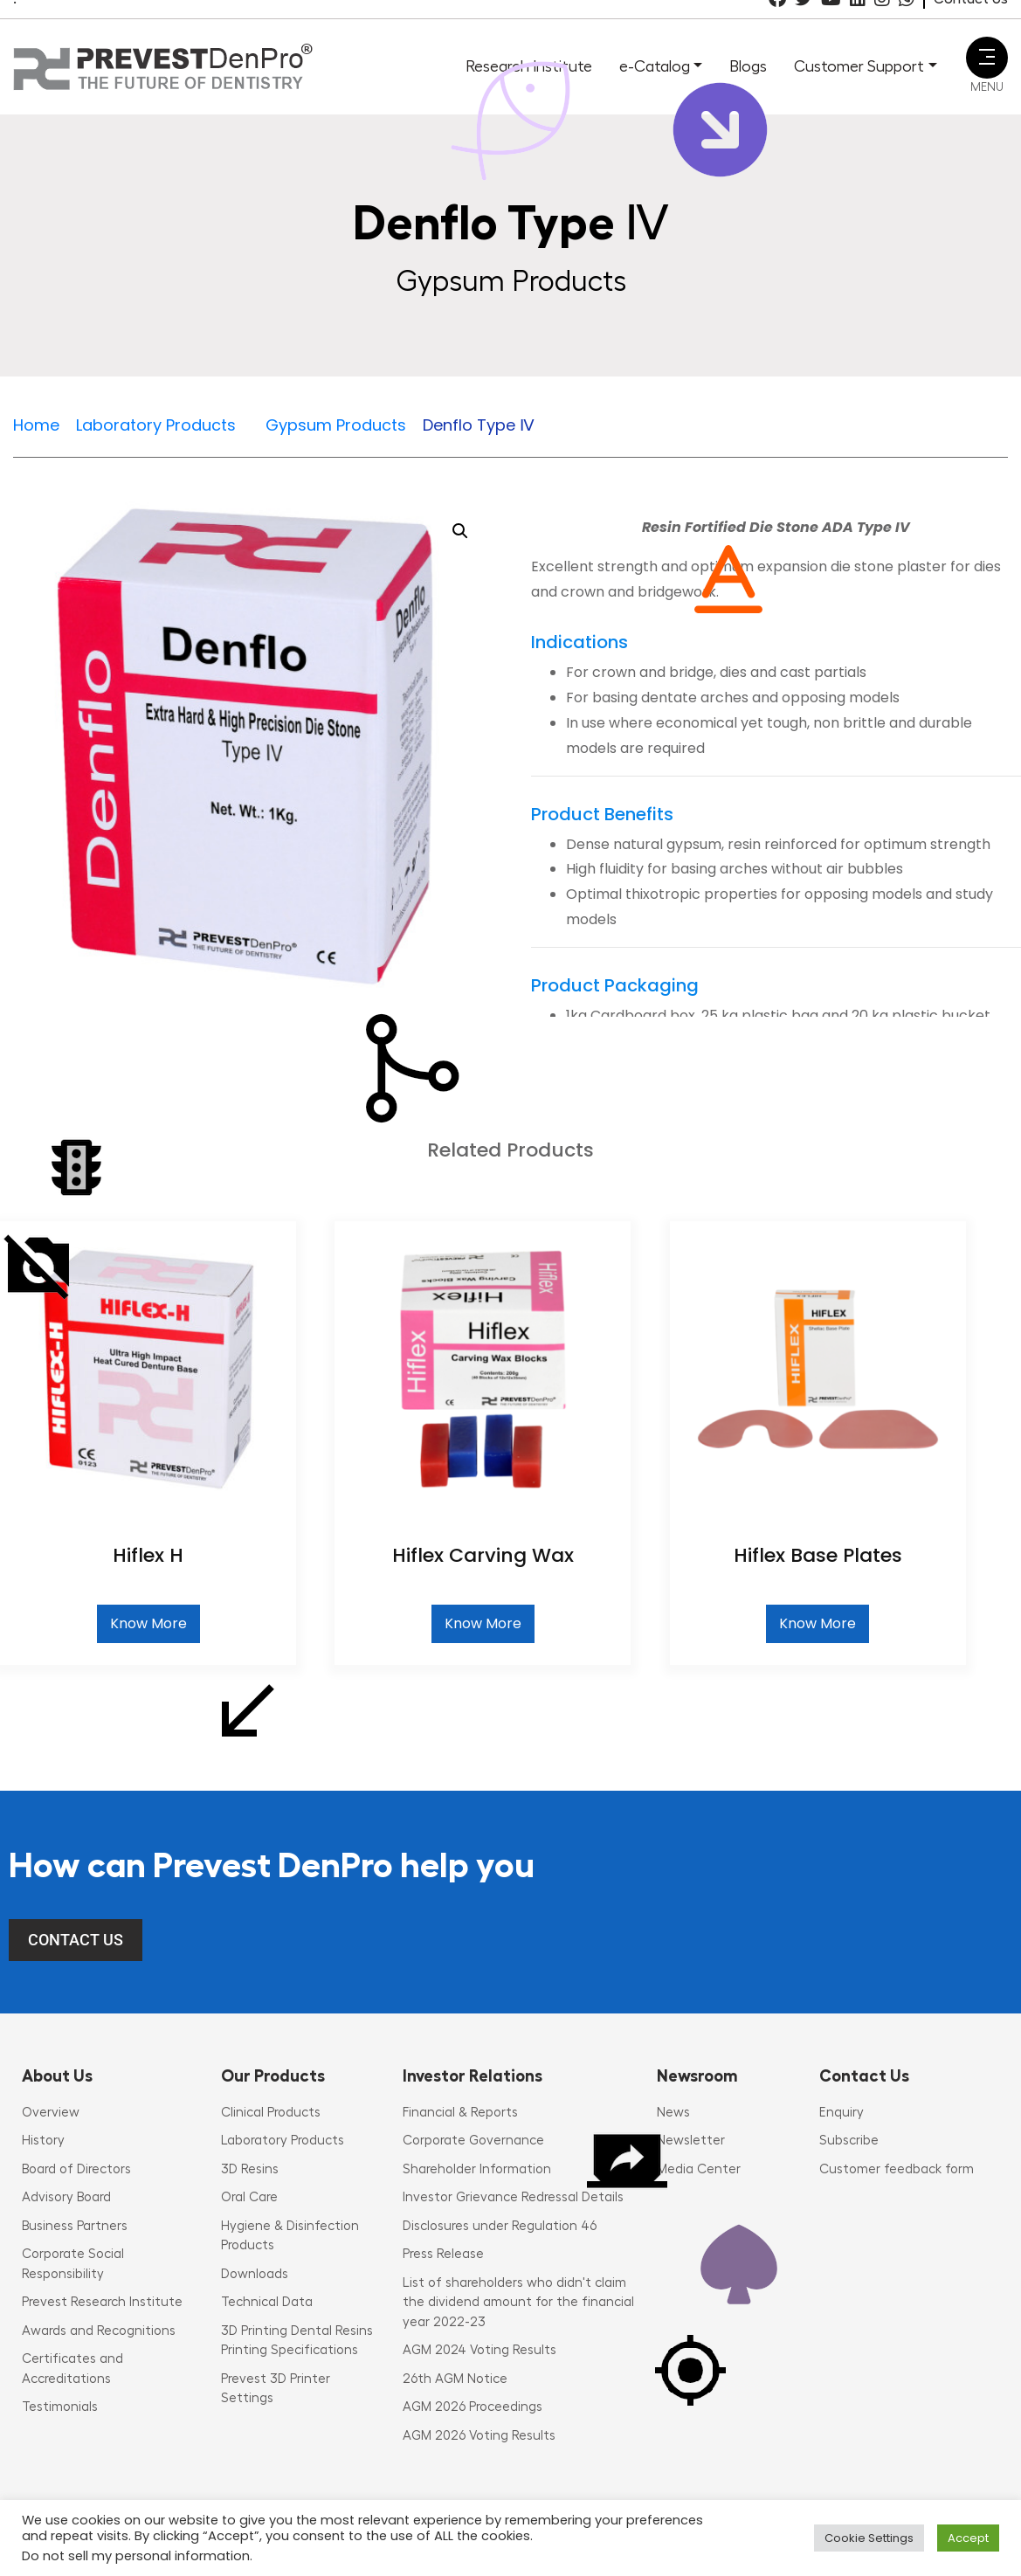 The image size is (1021, 2576). I want to click on center map on your current location, so click(690, 2370).